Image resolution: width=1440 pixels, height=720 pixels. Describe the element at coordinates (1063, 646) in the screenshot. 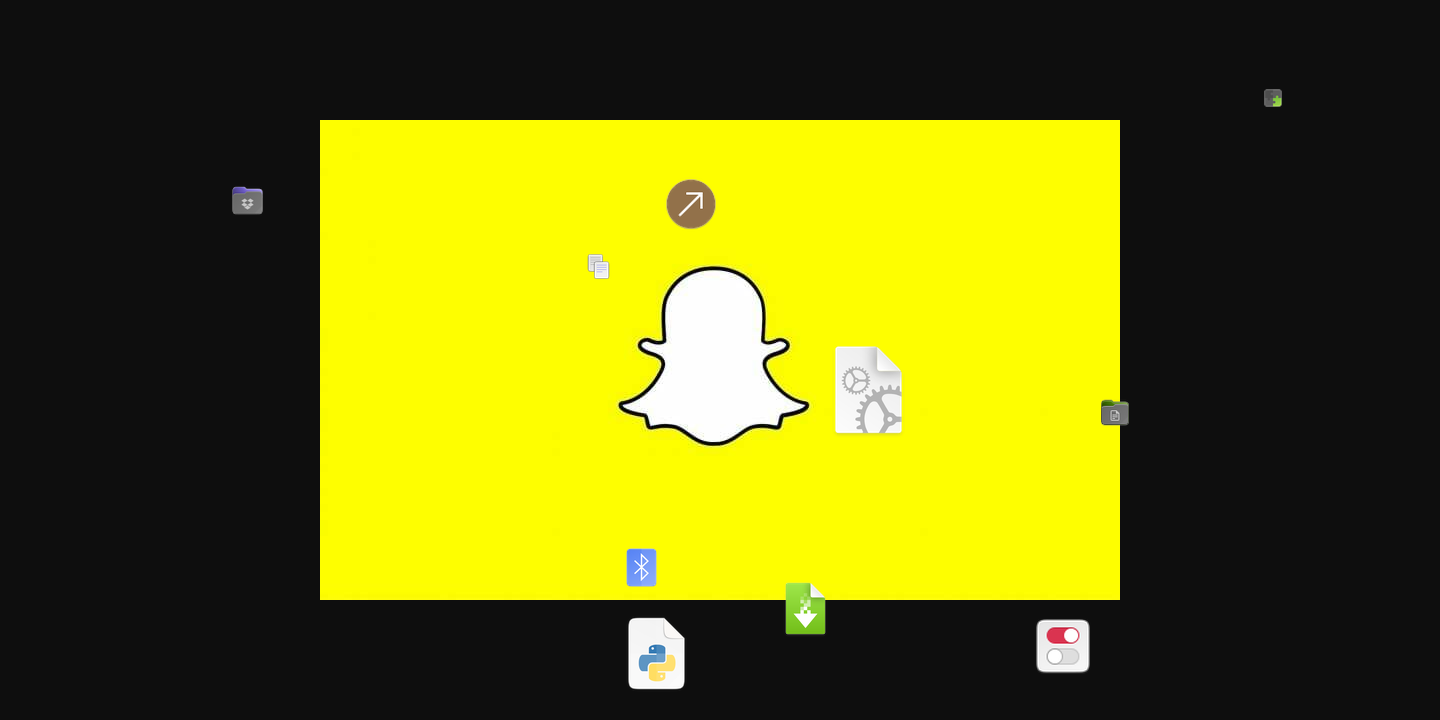

I see `open desktop preferences or settings` at that location.